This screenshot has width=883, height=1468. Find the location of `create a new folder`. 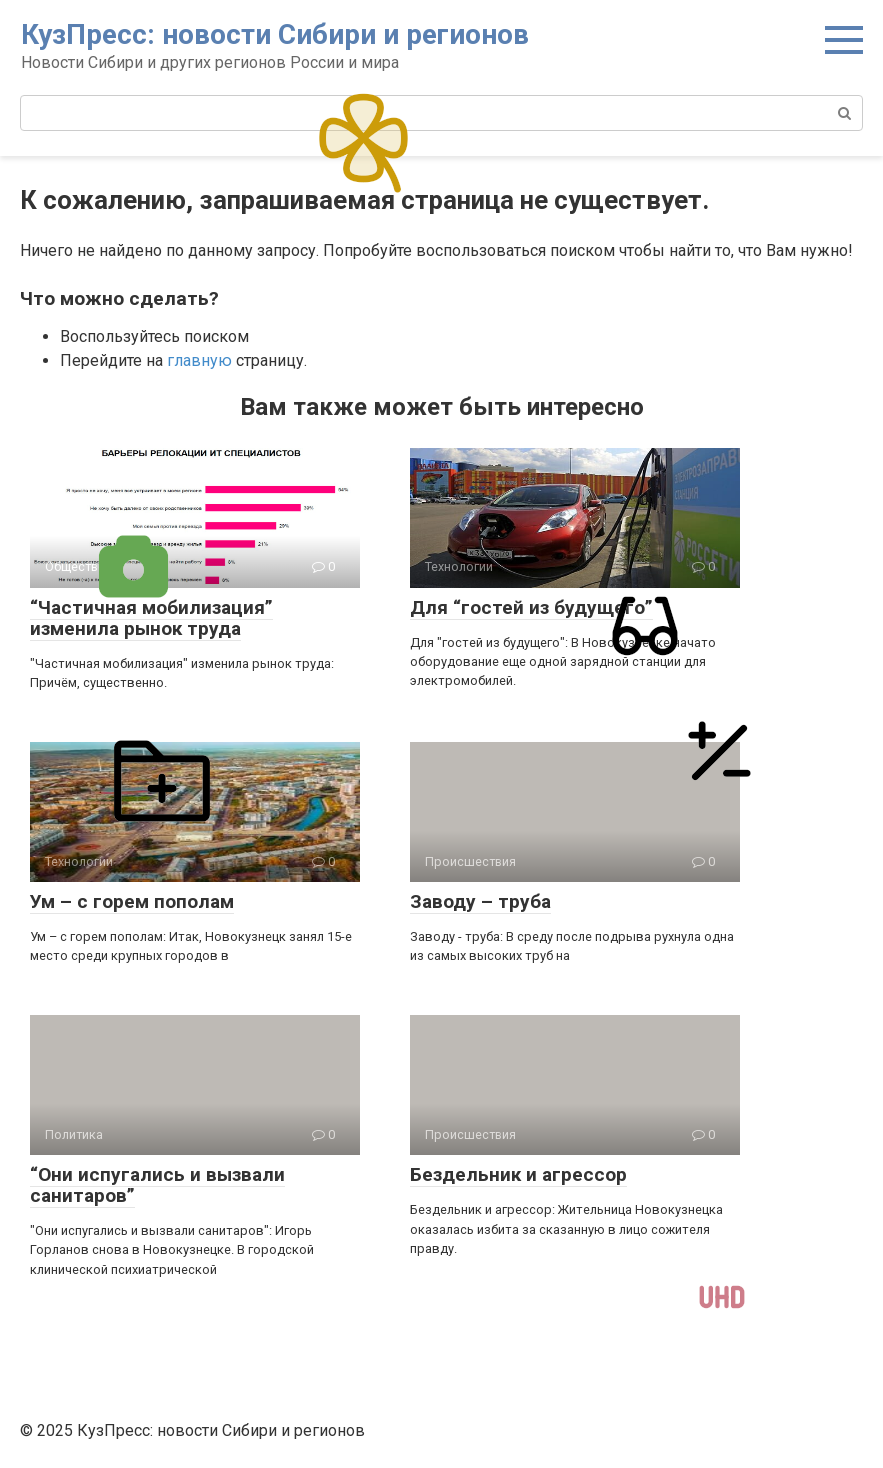

create a new folder is located at coordinates (162, 781).